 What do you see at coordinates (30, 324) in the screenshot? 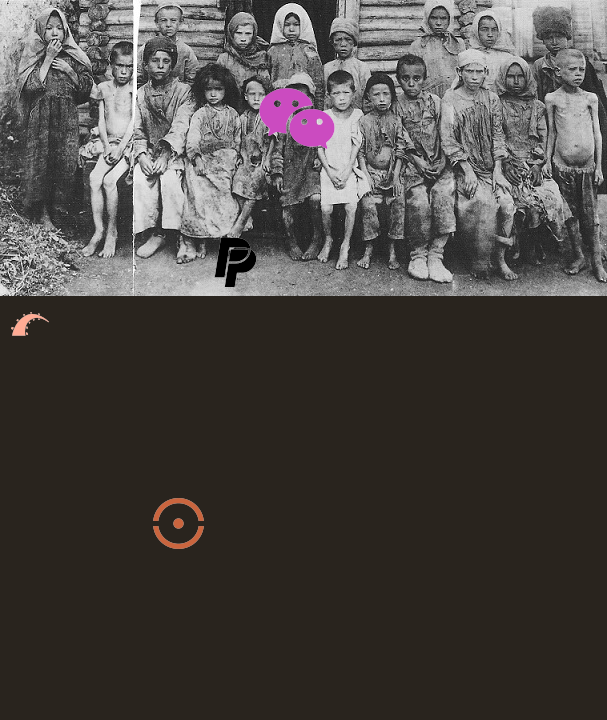
I see `ruby on rails framework logo` at bounding box center [30, 324].